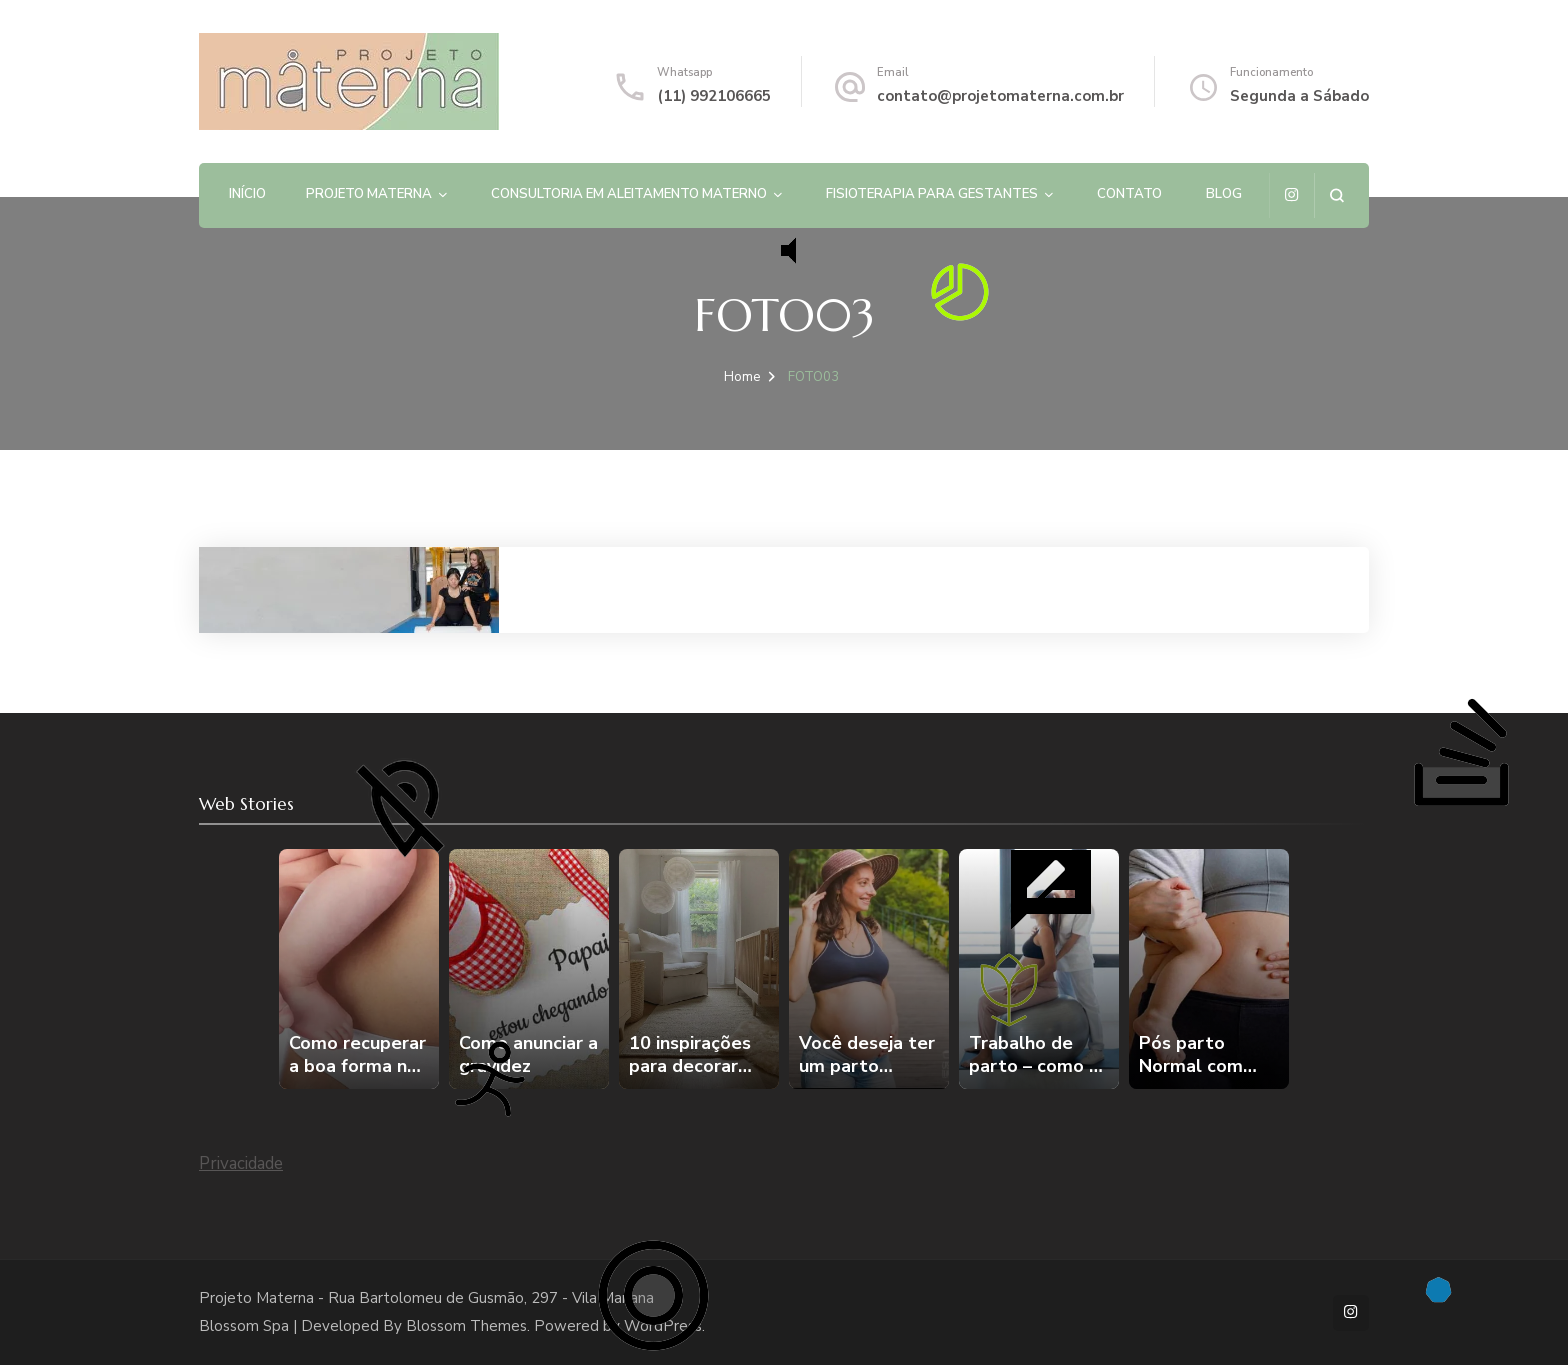 Image resolution: width=1568 pixels, height=1365 pixels. What do you see at coordinates (1438, 1290) in the screenshot?
I see `a heptagon shape indicator` at bounding box center [1438, 1290].